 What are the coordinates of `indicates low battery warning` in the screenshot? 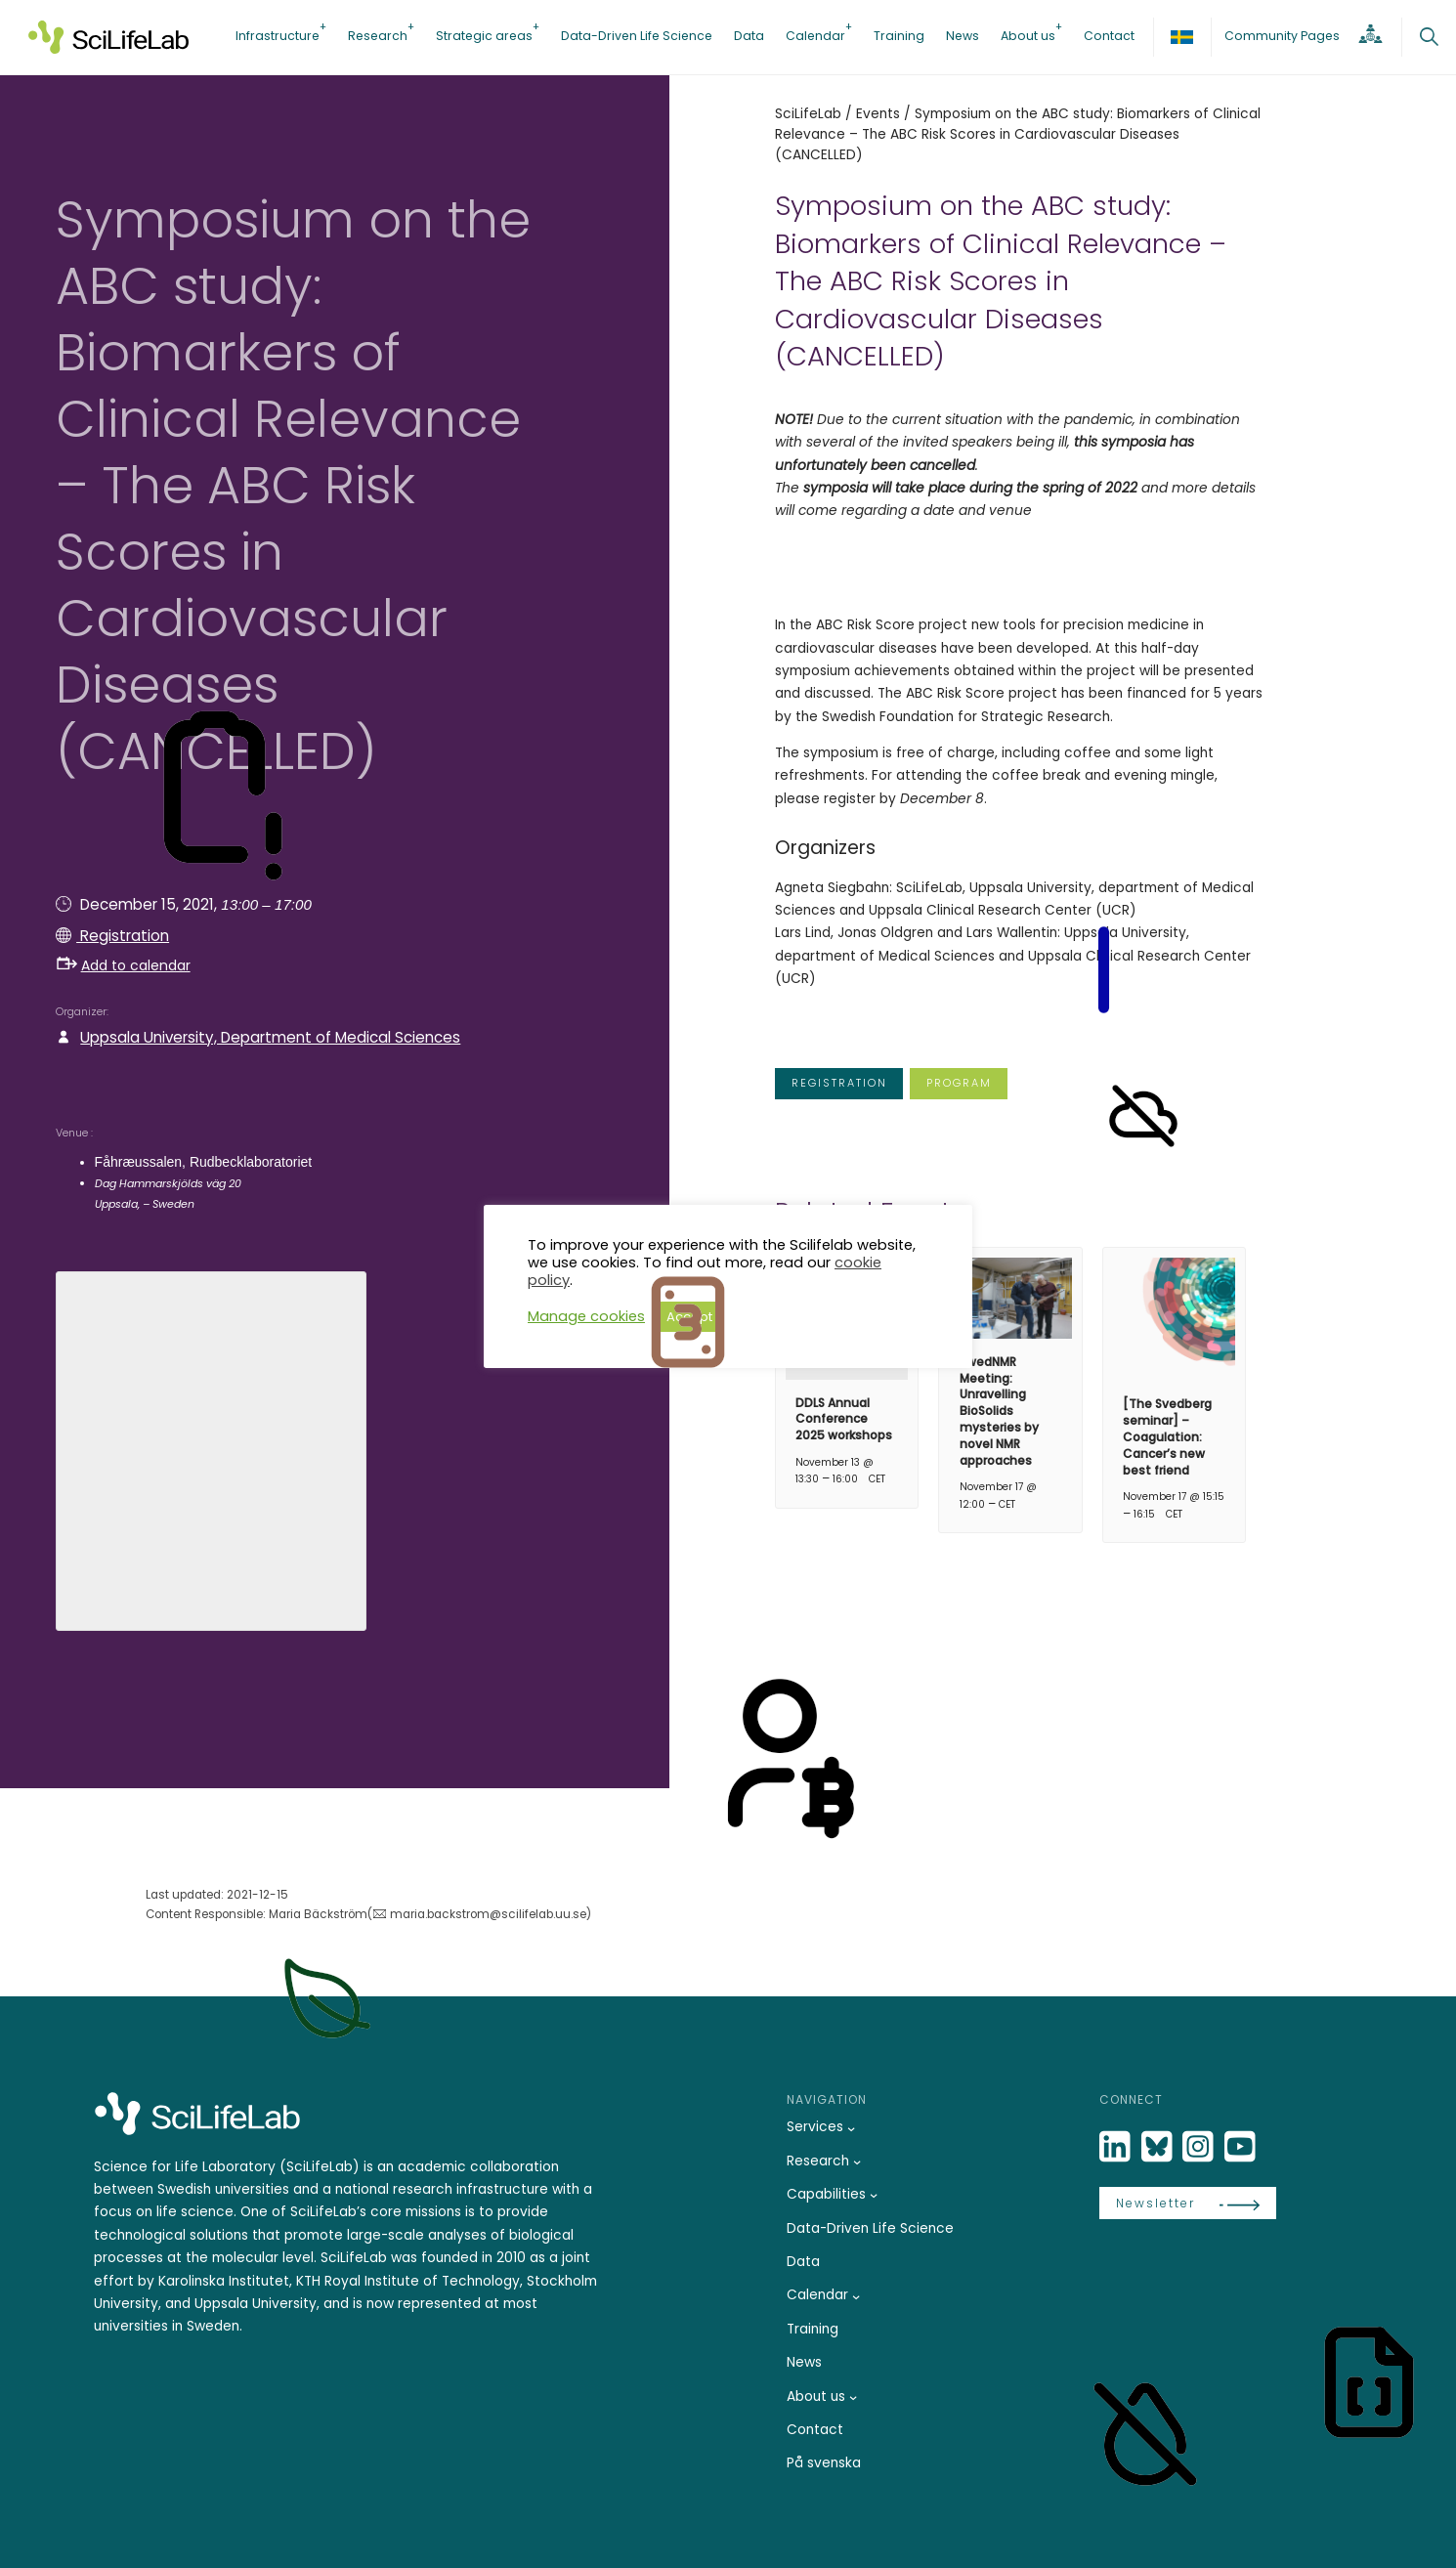 It's located at (214, 787).